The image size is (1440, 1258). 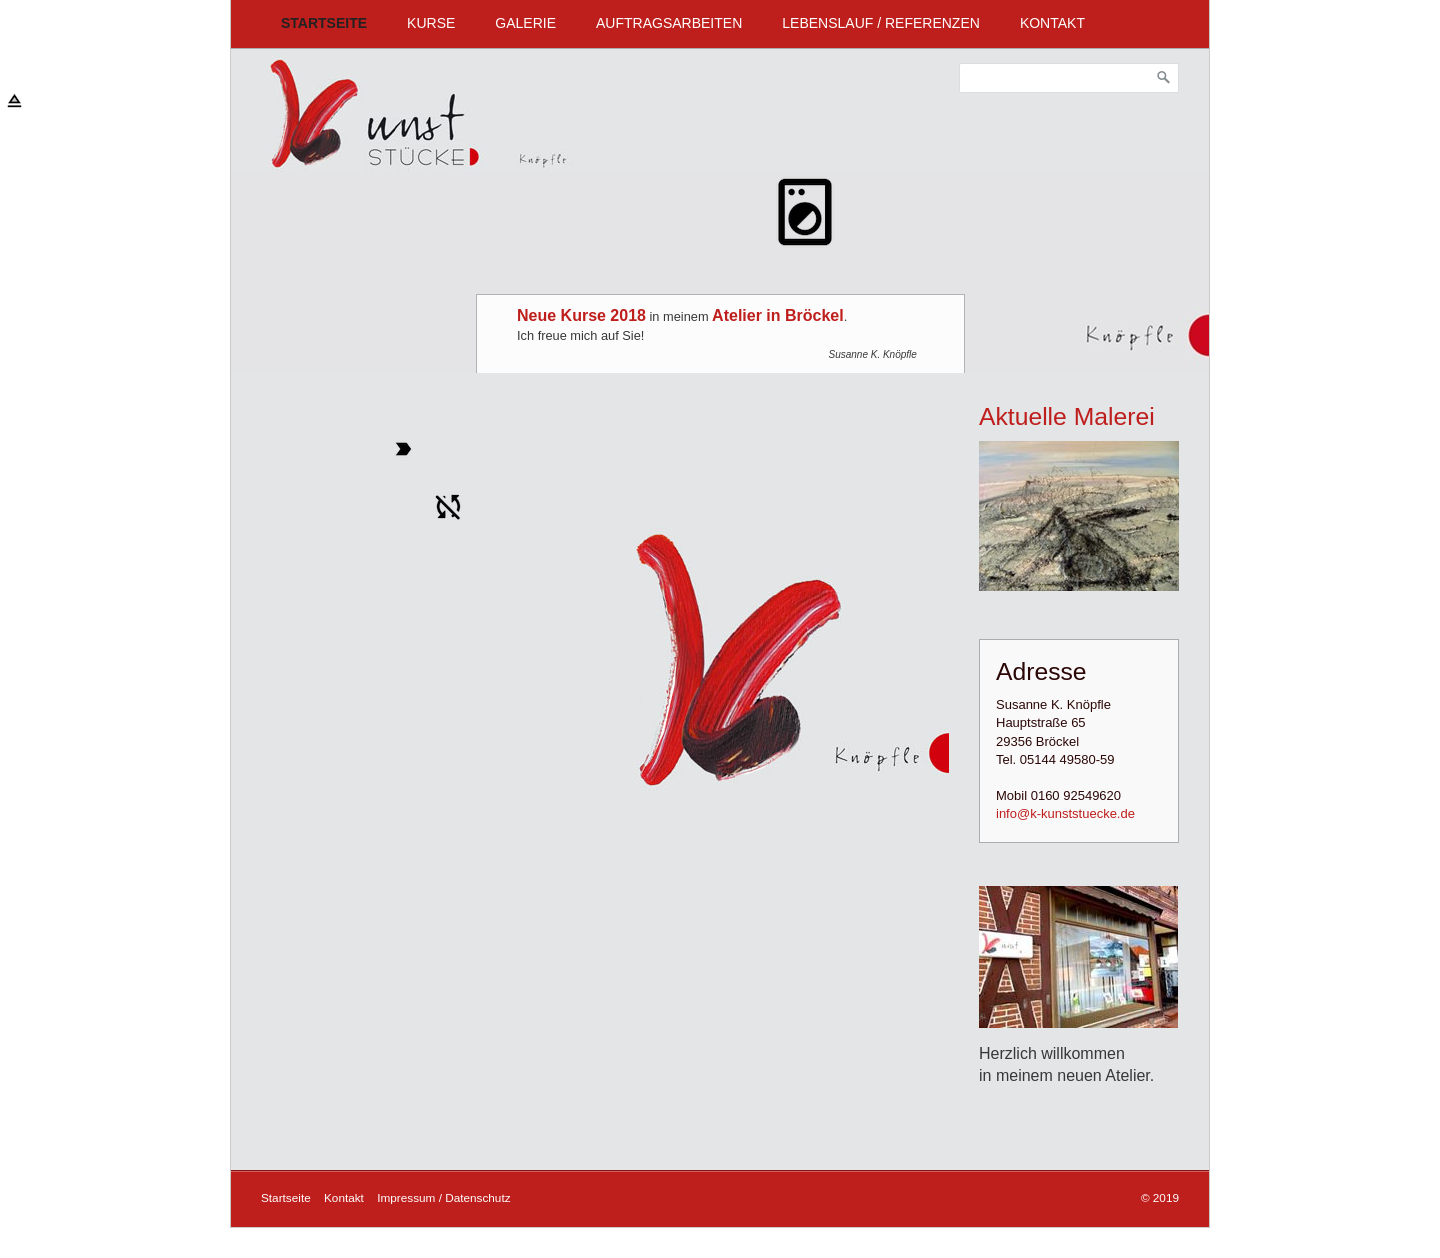 What do you see at coordinates (805, 212) in the screenshot?
I see `find nearby laundromat or laundry services` at bounding box center [805, 212].